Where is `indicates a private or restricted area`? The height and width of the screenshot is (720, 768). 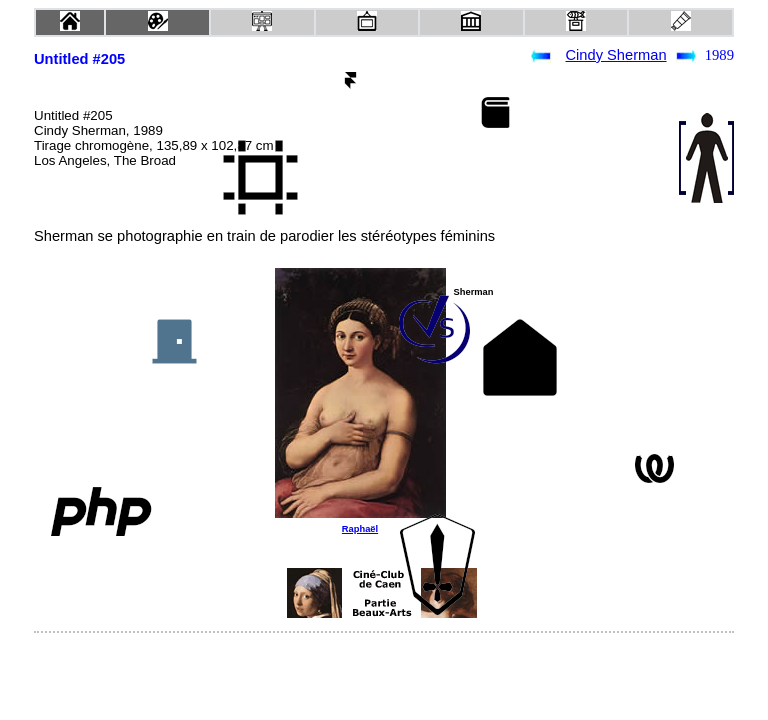
indicates a private or restricted area is located at coordinates (174, 341).